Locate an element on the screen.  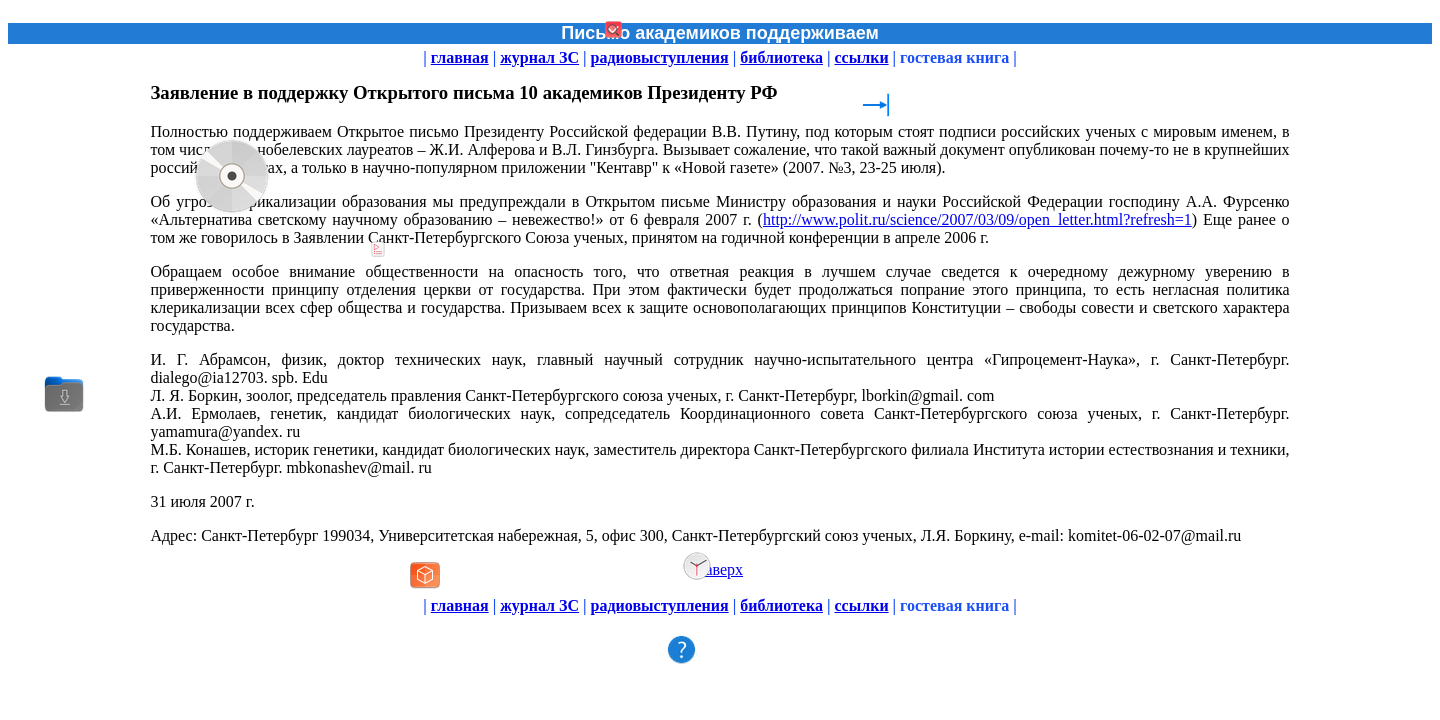
access date and time settings is located at coordinates (697, 566).